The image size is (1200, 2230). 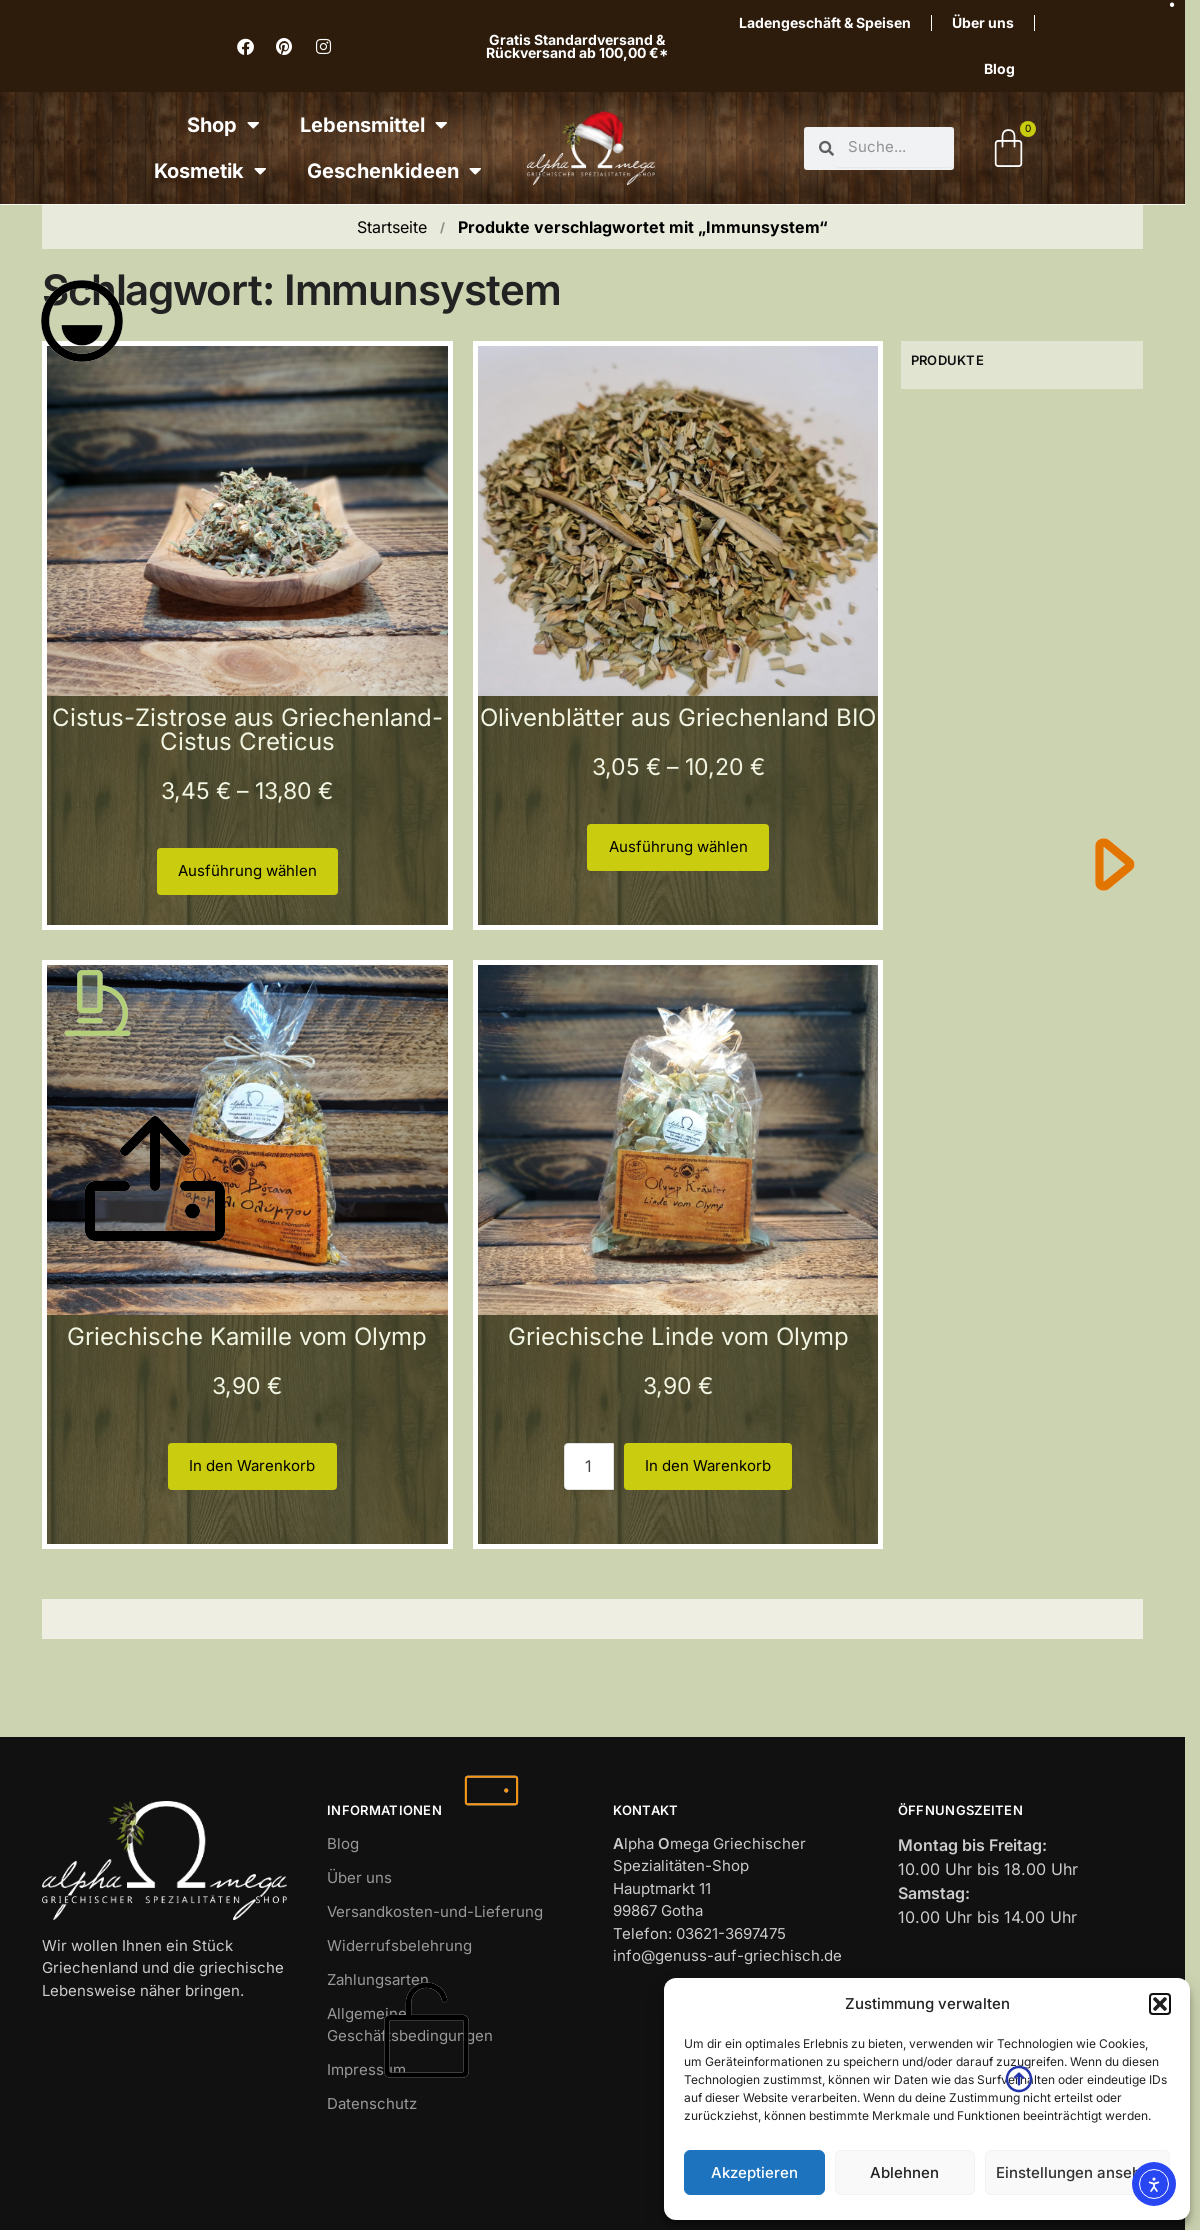 I want to click on navigate to the next screen or step, so click(x=1110, y=864).